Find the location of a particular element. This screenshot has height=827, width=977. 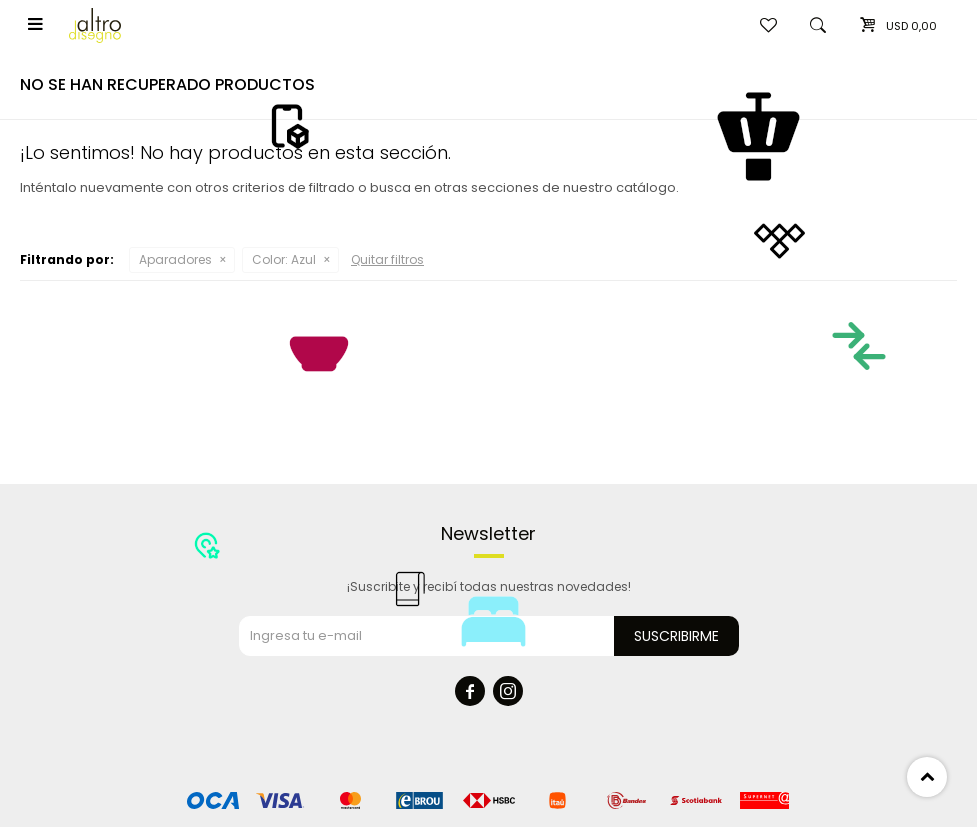

find nearby hotels or accommodations is located at coordinates (493, 621).